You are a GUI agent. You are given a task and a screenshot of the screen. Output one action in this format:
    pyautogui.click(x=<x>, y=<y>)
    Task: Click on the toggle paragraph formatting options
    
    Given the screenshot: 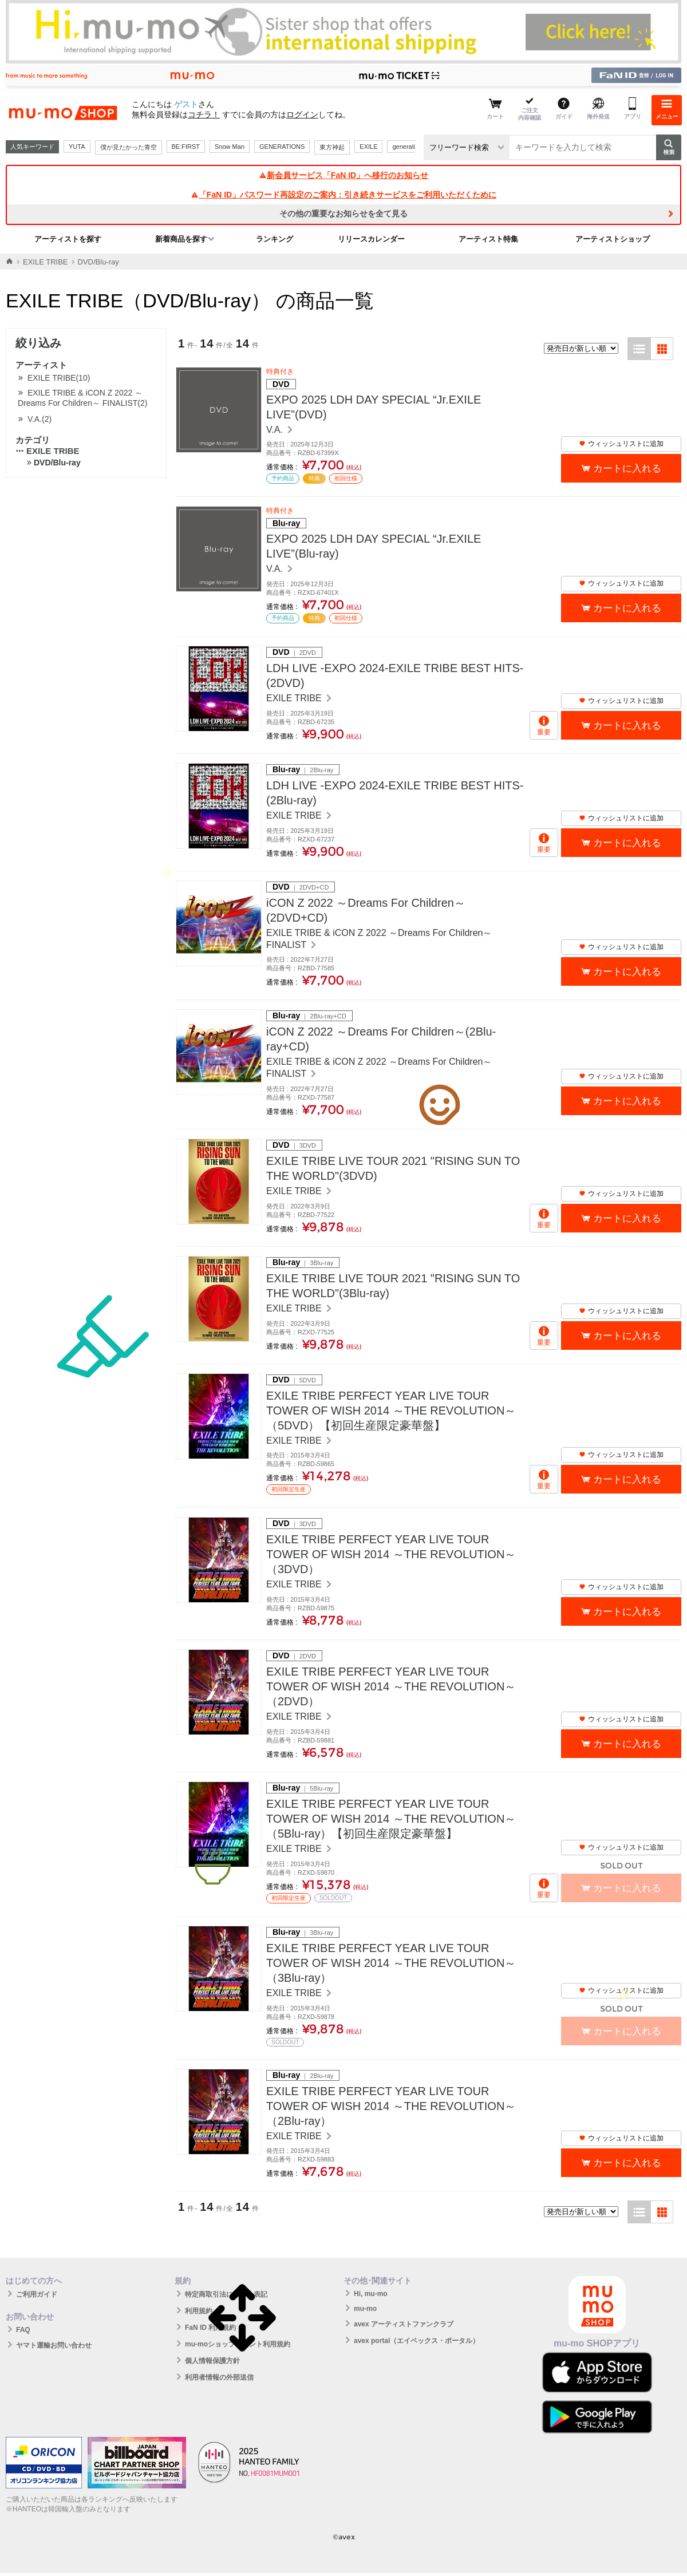 What is the action you would take?
    pyautogui.click(x=167, y=874)
    